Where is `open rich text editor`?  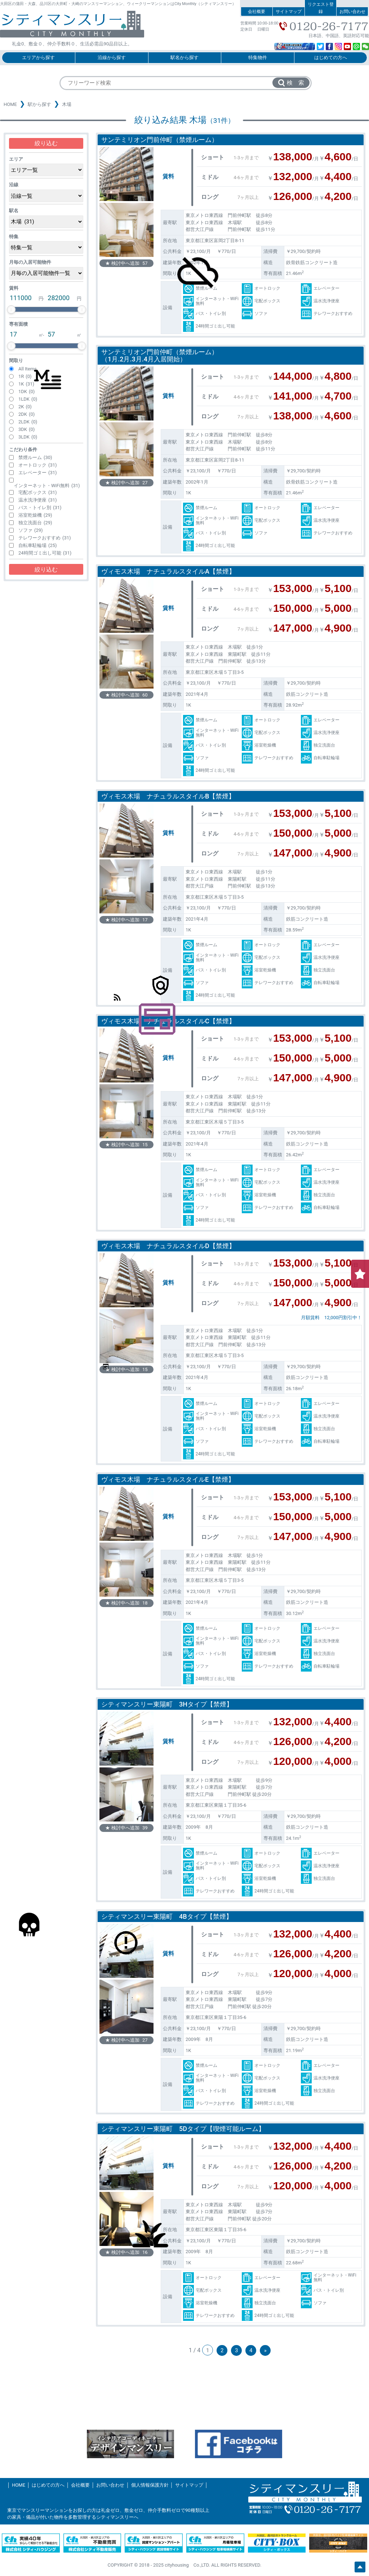 open rich text editor is located at coordinates (106, 1366).